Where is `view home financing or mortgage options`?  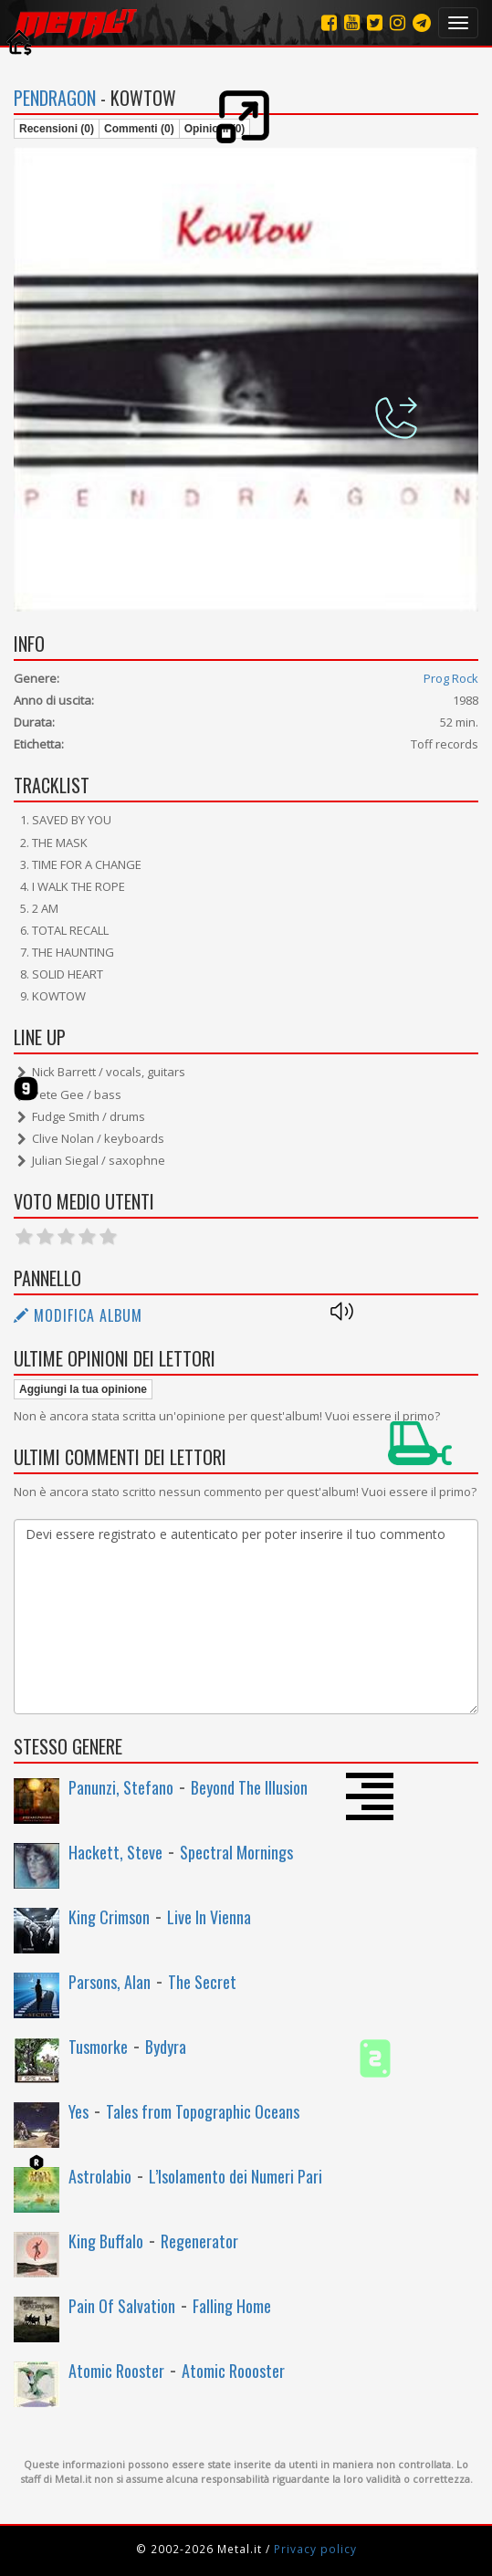 view home financing or mortgage options is located at coordinates (19, 42).